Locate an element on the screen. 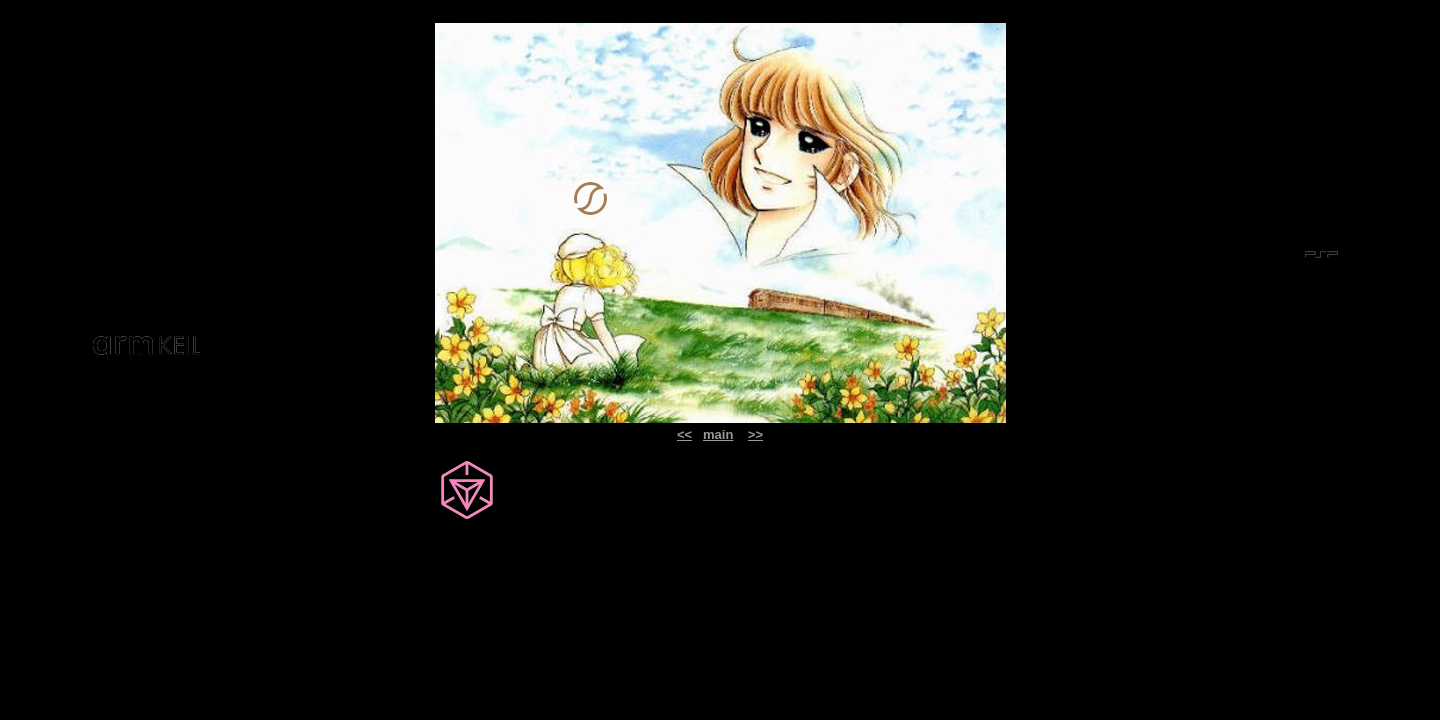 This screenshot has width=1440, height=720. playstation portable (PSP) brand logo is located at coordinates (1321, 254).